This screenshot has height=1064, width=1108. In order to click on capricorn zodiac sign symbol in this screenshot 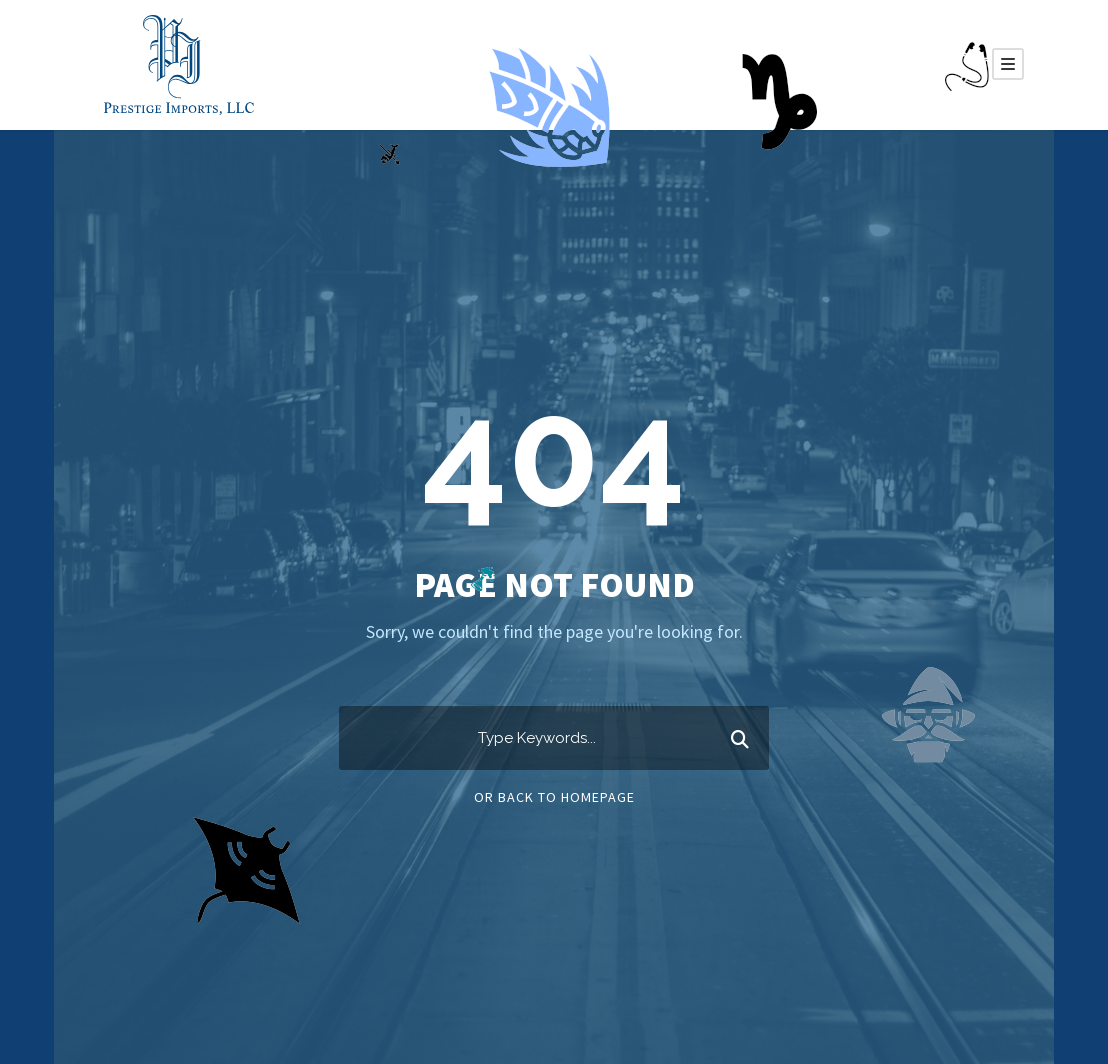, I will do `click(778, 102)`.